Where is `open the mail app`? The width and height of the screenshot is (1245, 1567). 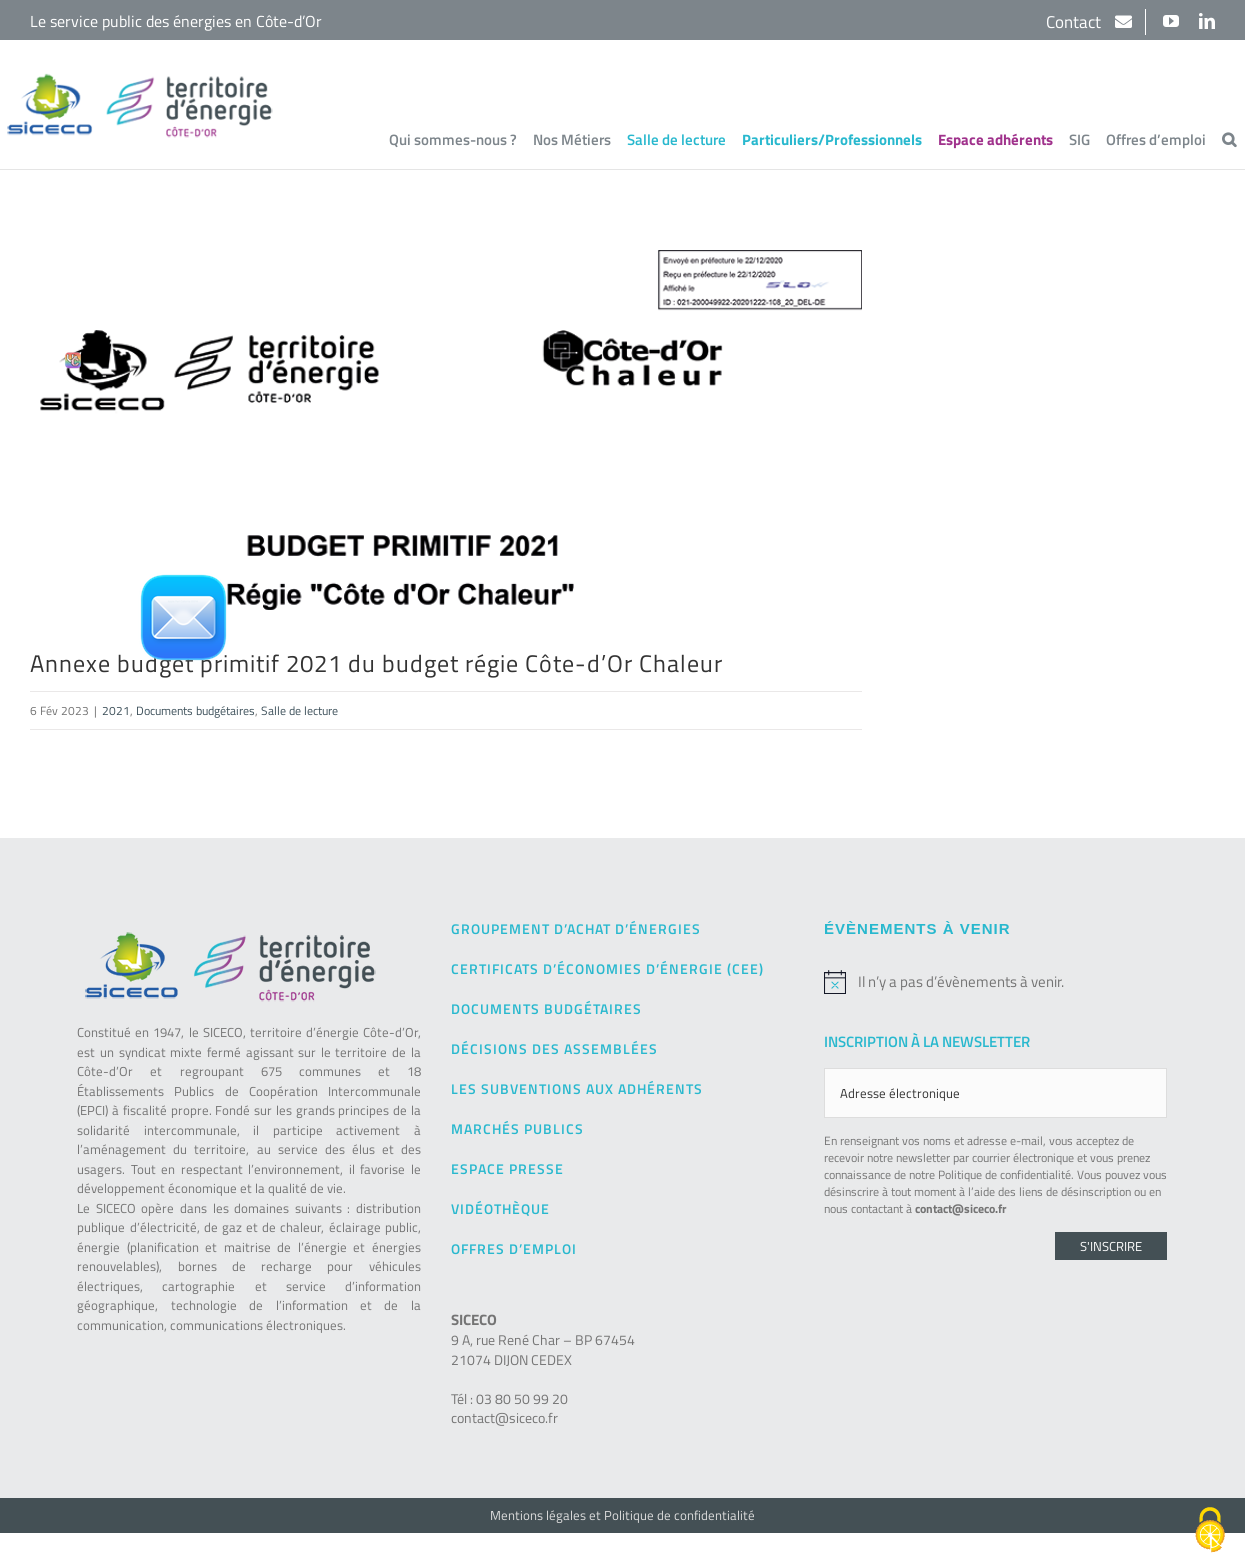
open the mail app is located at coordinates (183, 617).